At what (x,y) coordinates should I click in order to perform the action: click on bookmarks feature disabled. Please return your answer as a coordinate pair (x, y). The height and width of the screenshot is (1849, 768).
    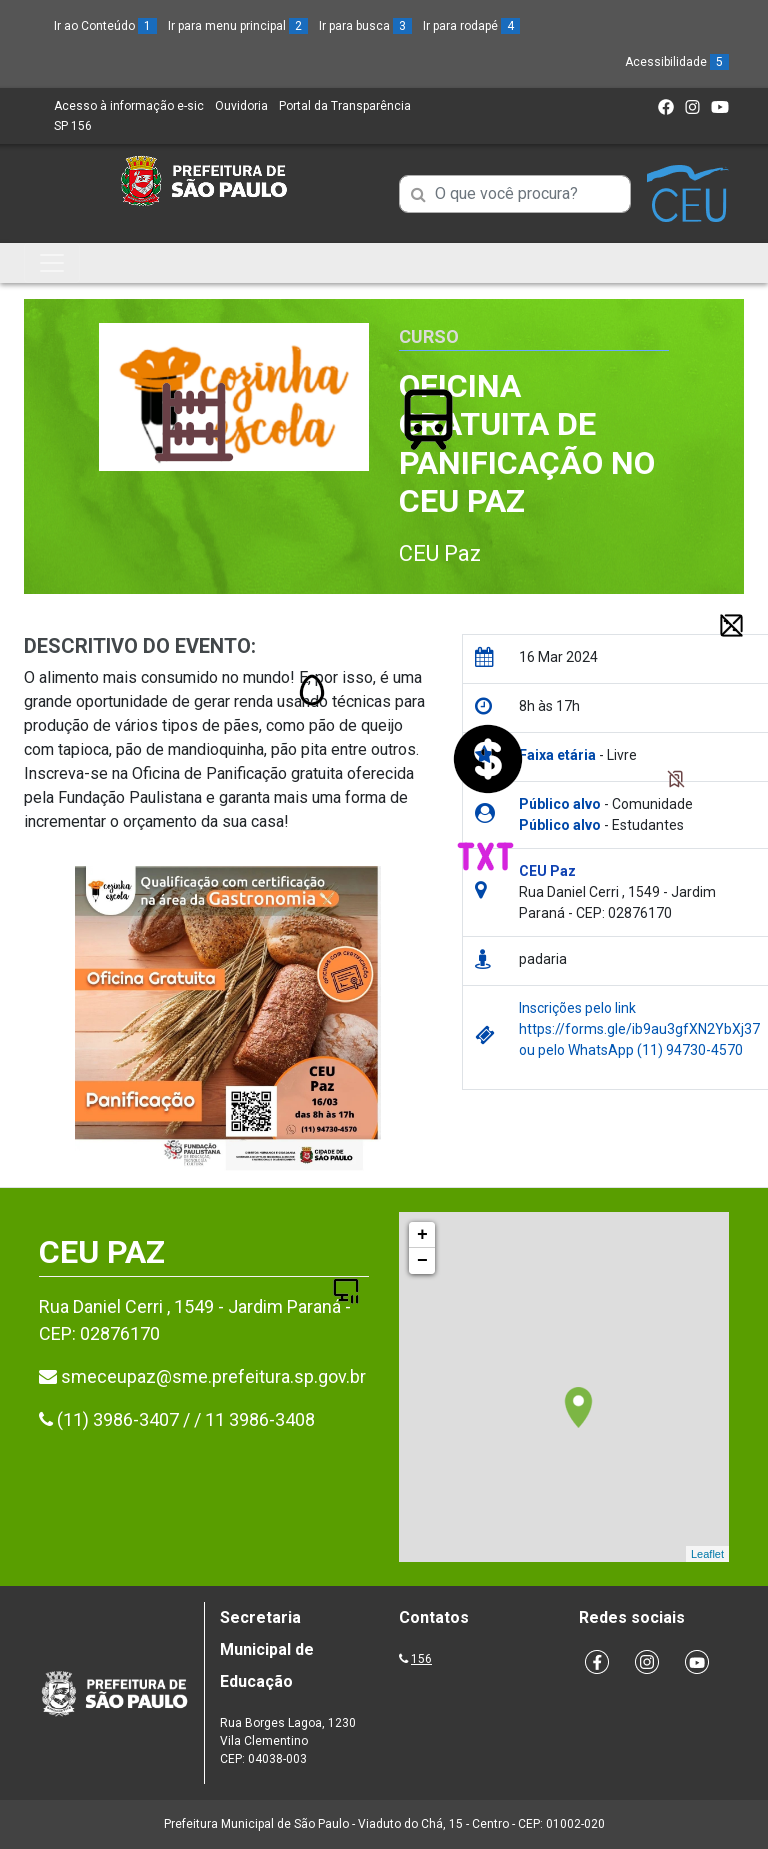
    Looking at the image, I should click on (676, 779).